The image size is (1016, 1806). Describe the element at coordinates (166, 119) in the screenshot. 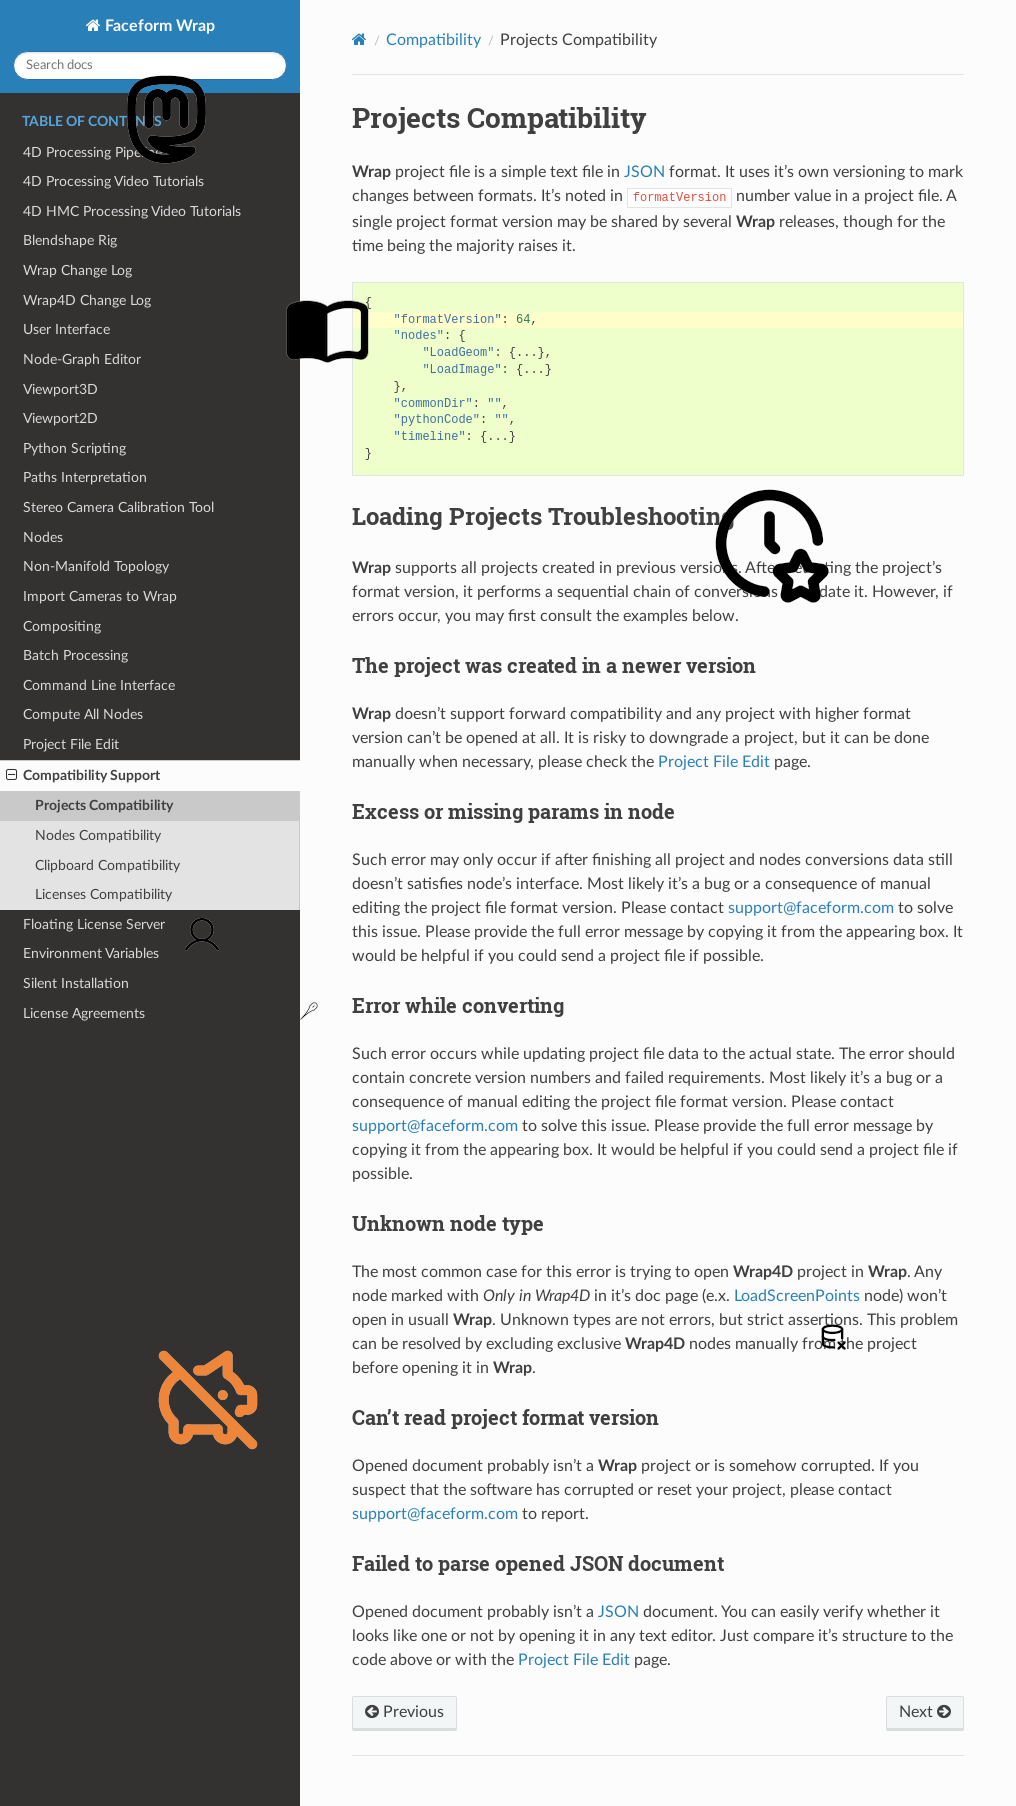

I see `open Mastodon app` at that location.